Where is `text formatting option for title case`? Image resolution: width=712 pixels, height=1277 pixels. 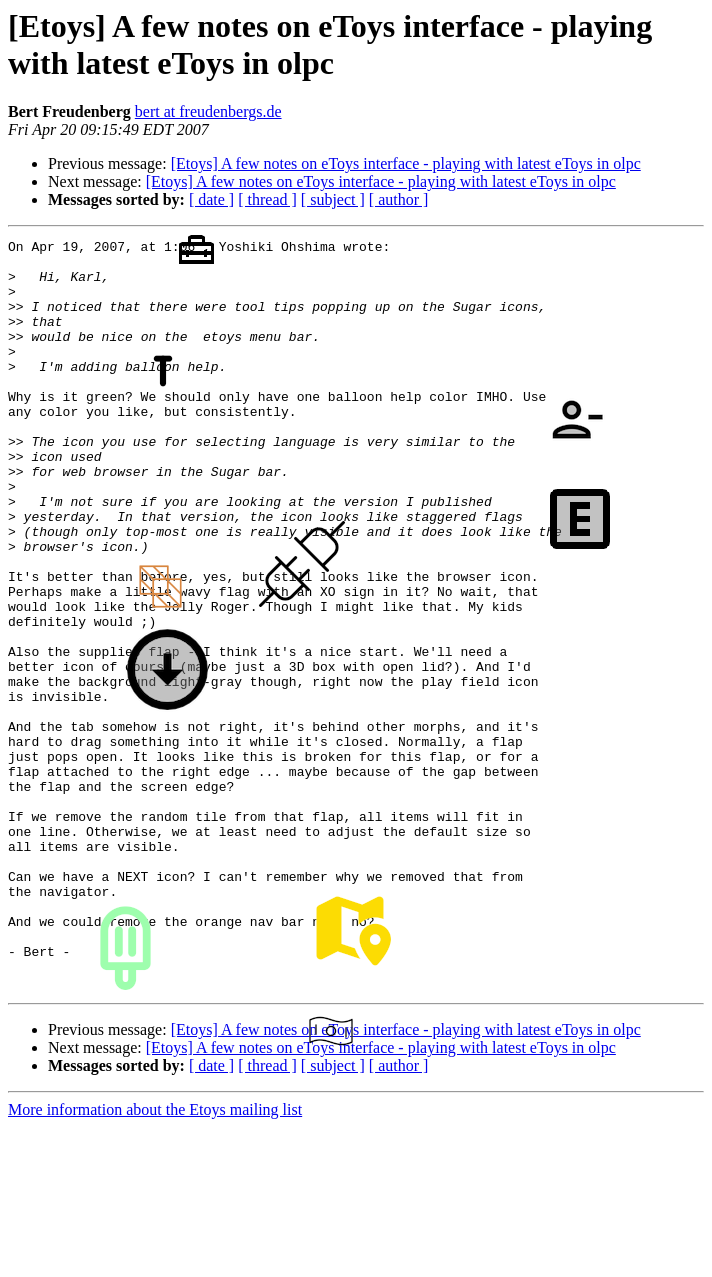 text formatting option for title case is located at coordinates (163, 371).